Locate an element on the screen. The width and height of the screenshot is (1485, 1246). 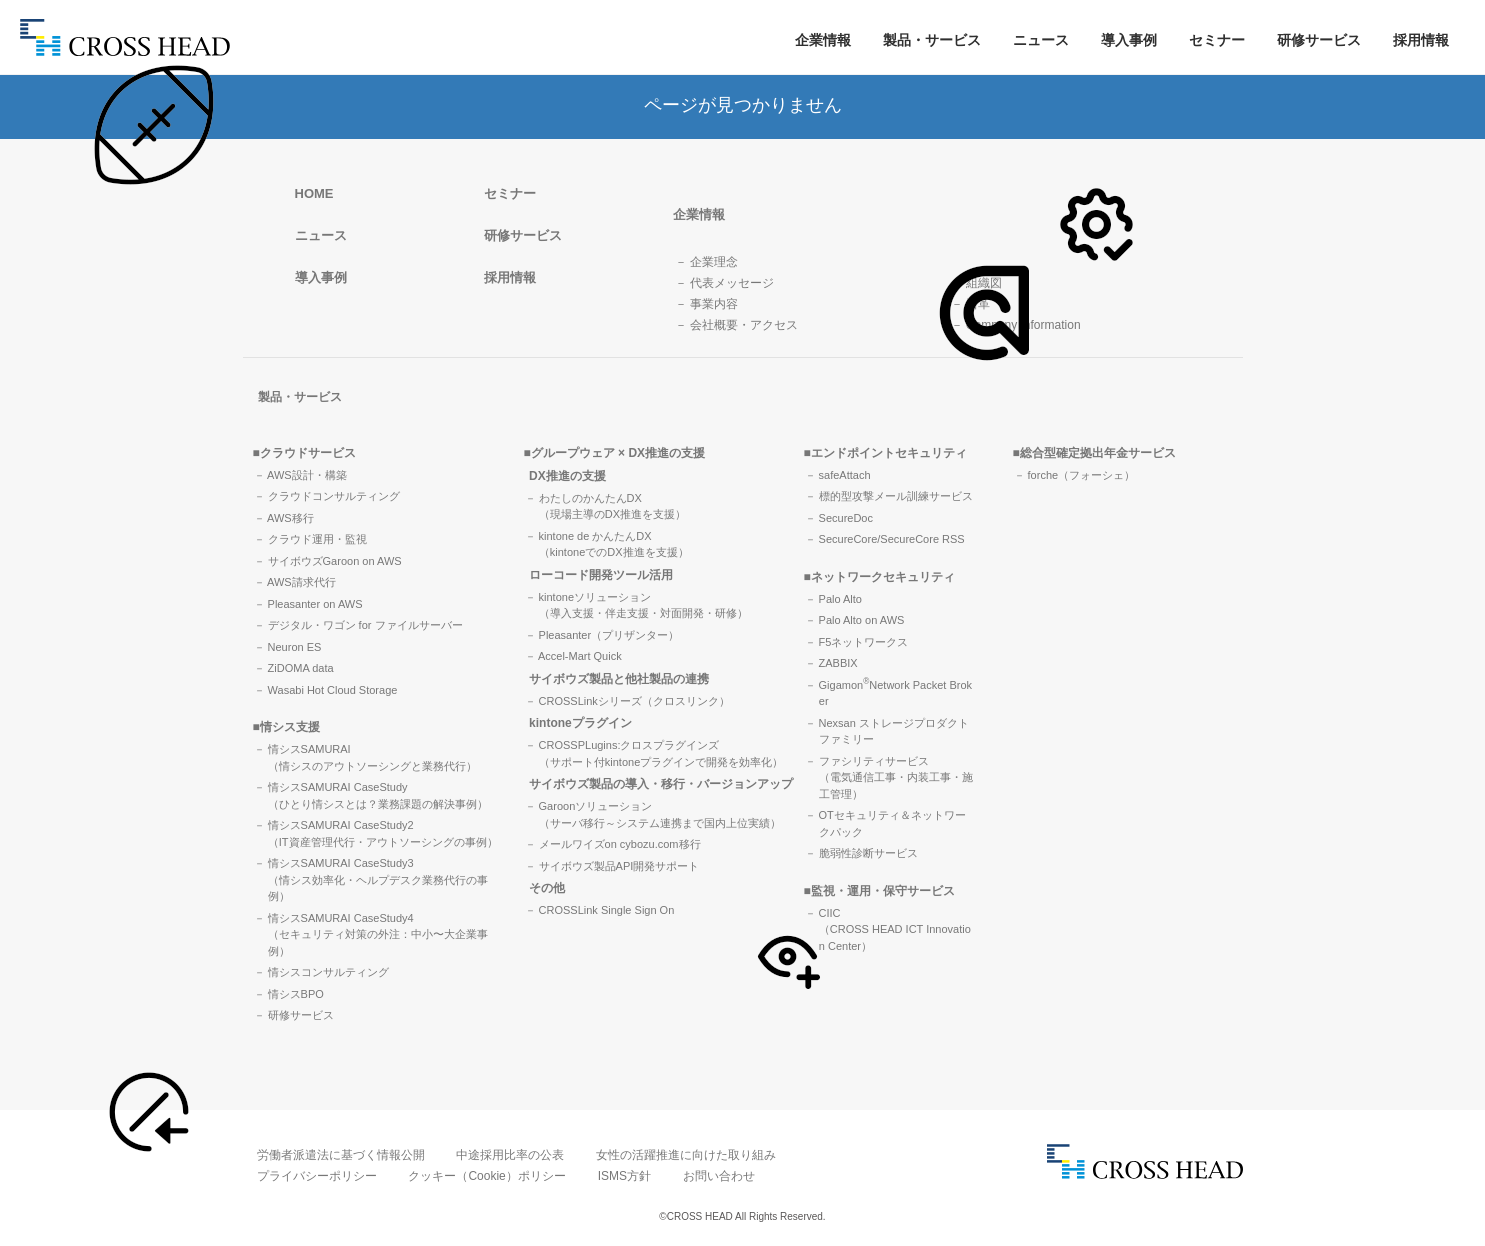
add to watchlist is located at coordinates (787, 956).